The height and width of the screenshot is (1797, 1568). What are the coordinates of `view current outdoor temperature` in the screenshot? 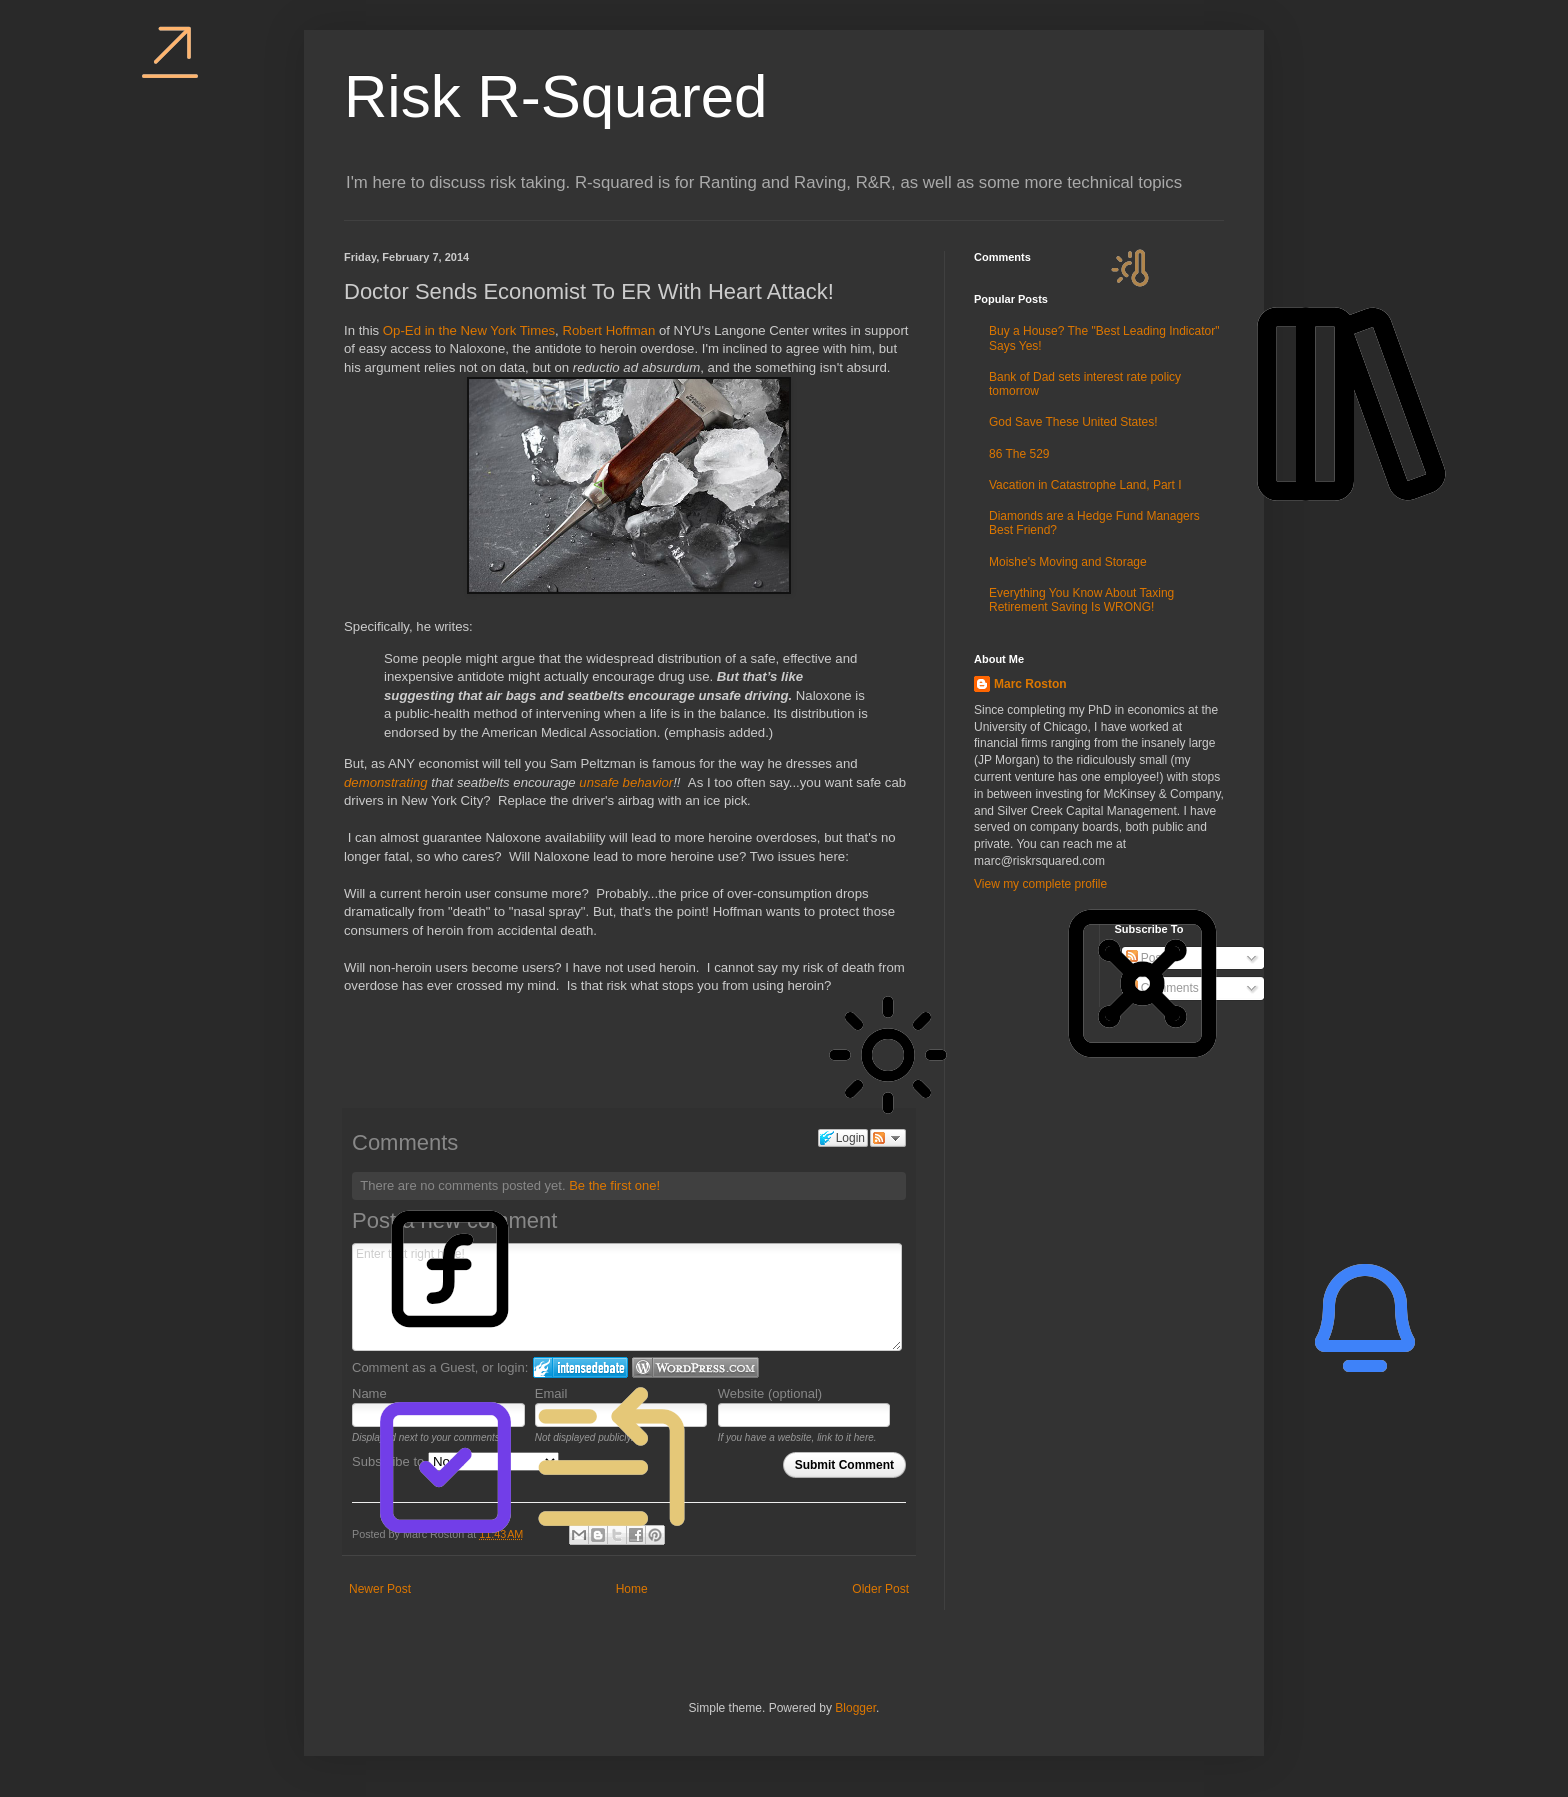 It's located at (1130, 268).